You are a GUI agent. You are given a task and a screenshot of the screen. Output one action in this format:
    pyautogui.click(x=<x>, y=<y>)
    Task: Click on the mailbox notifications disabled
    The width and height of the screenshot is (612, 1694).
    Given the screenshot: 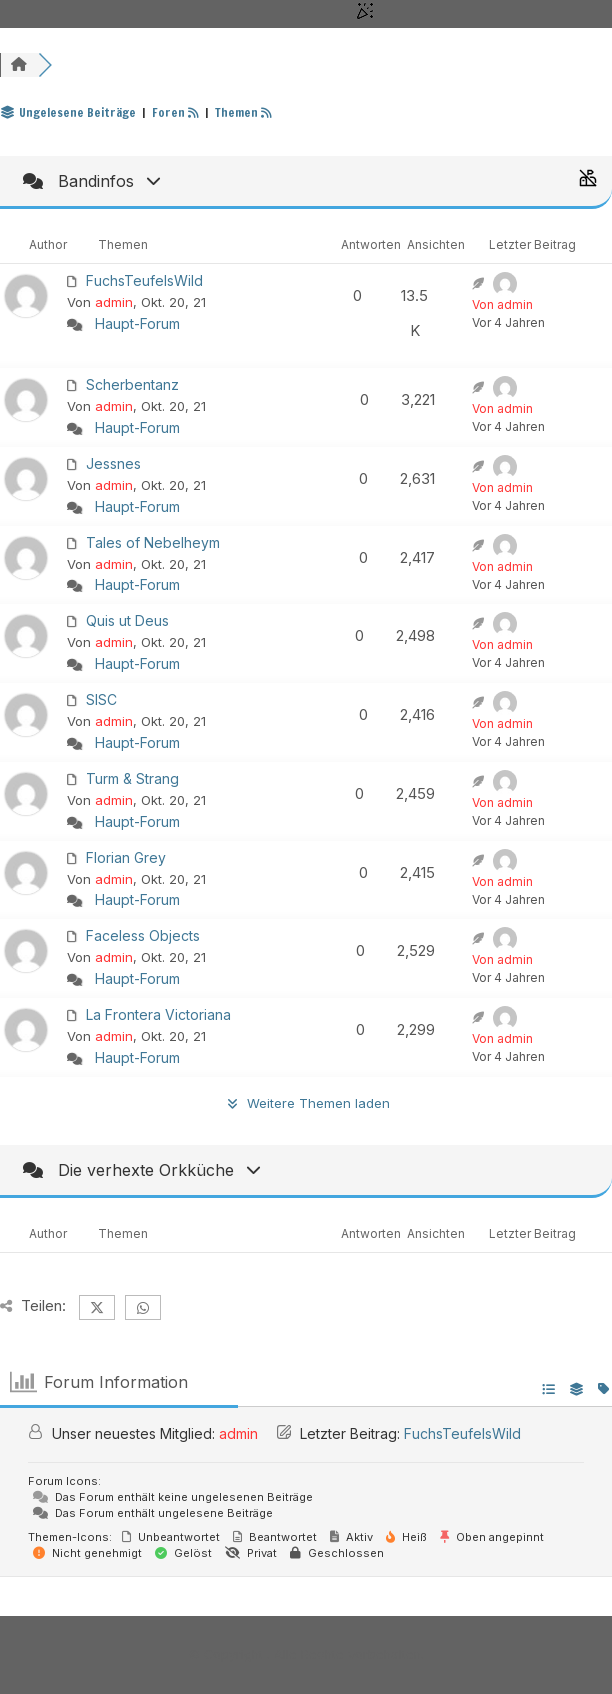 What is the action you would take?
    pyautogui.click(x=588, y=178)
    